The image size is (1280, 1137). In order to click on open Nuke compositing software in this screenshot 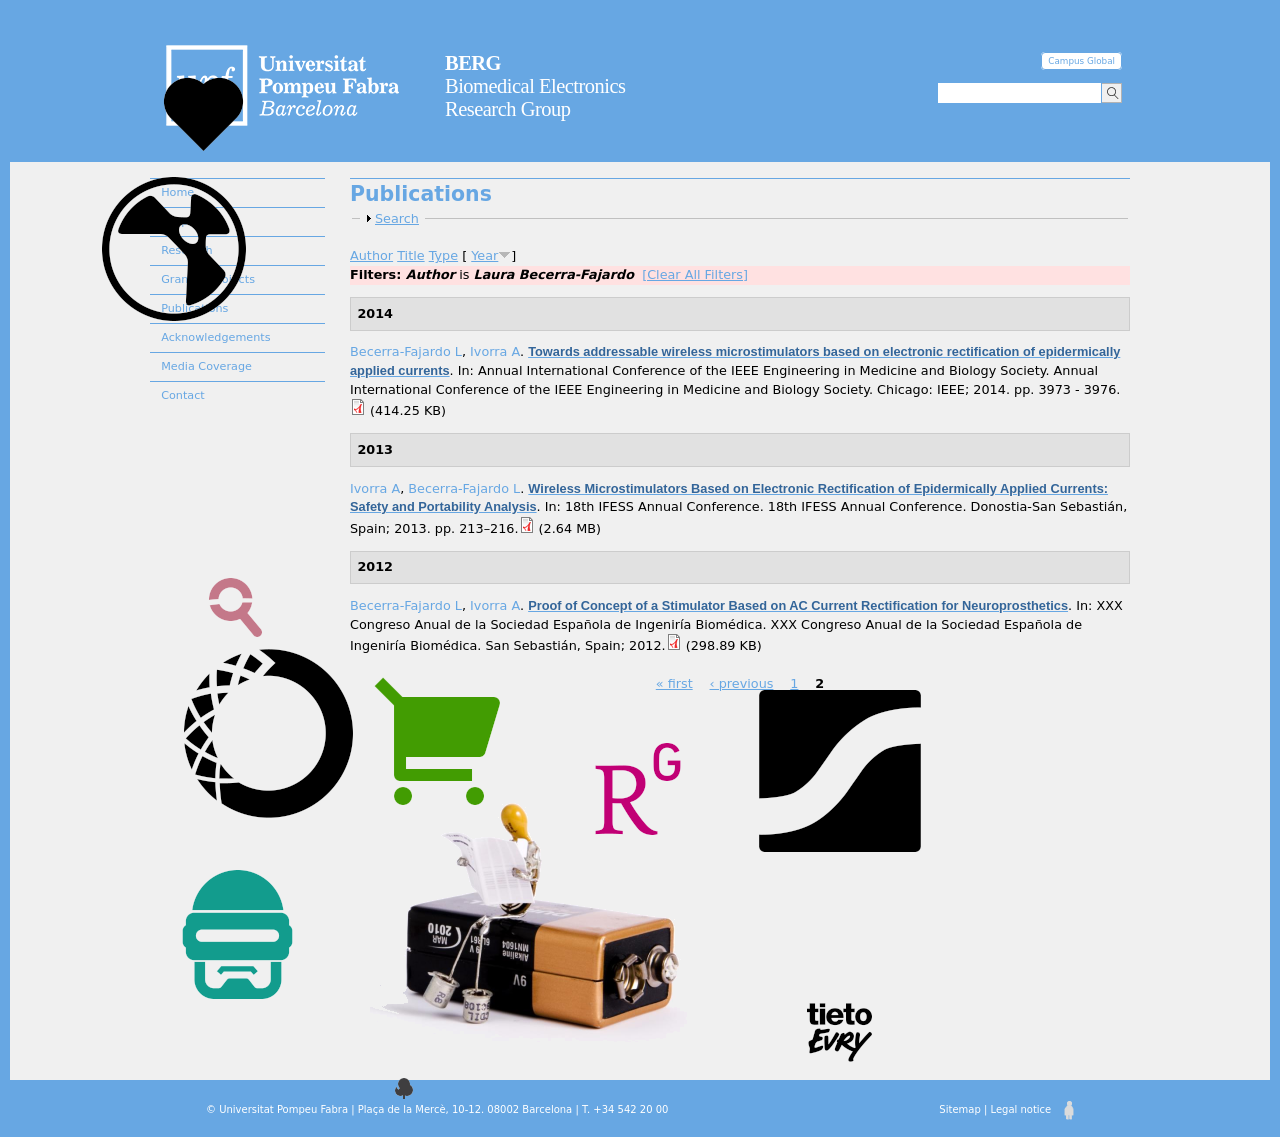, I will do `click(174, 249)`.